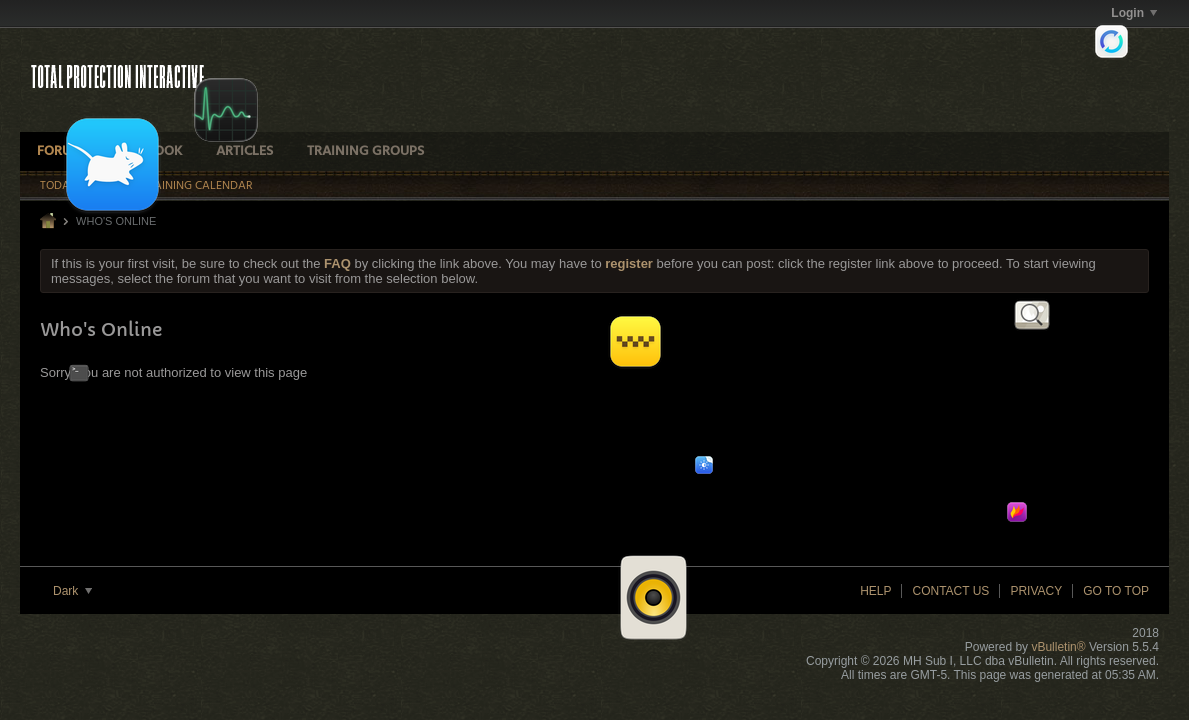 The width and height of the screenshot is (1189, 720). I want to click on open rhythmbox music player, so click(653, 597).